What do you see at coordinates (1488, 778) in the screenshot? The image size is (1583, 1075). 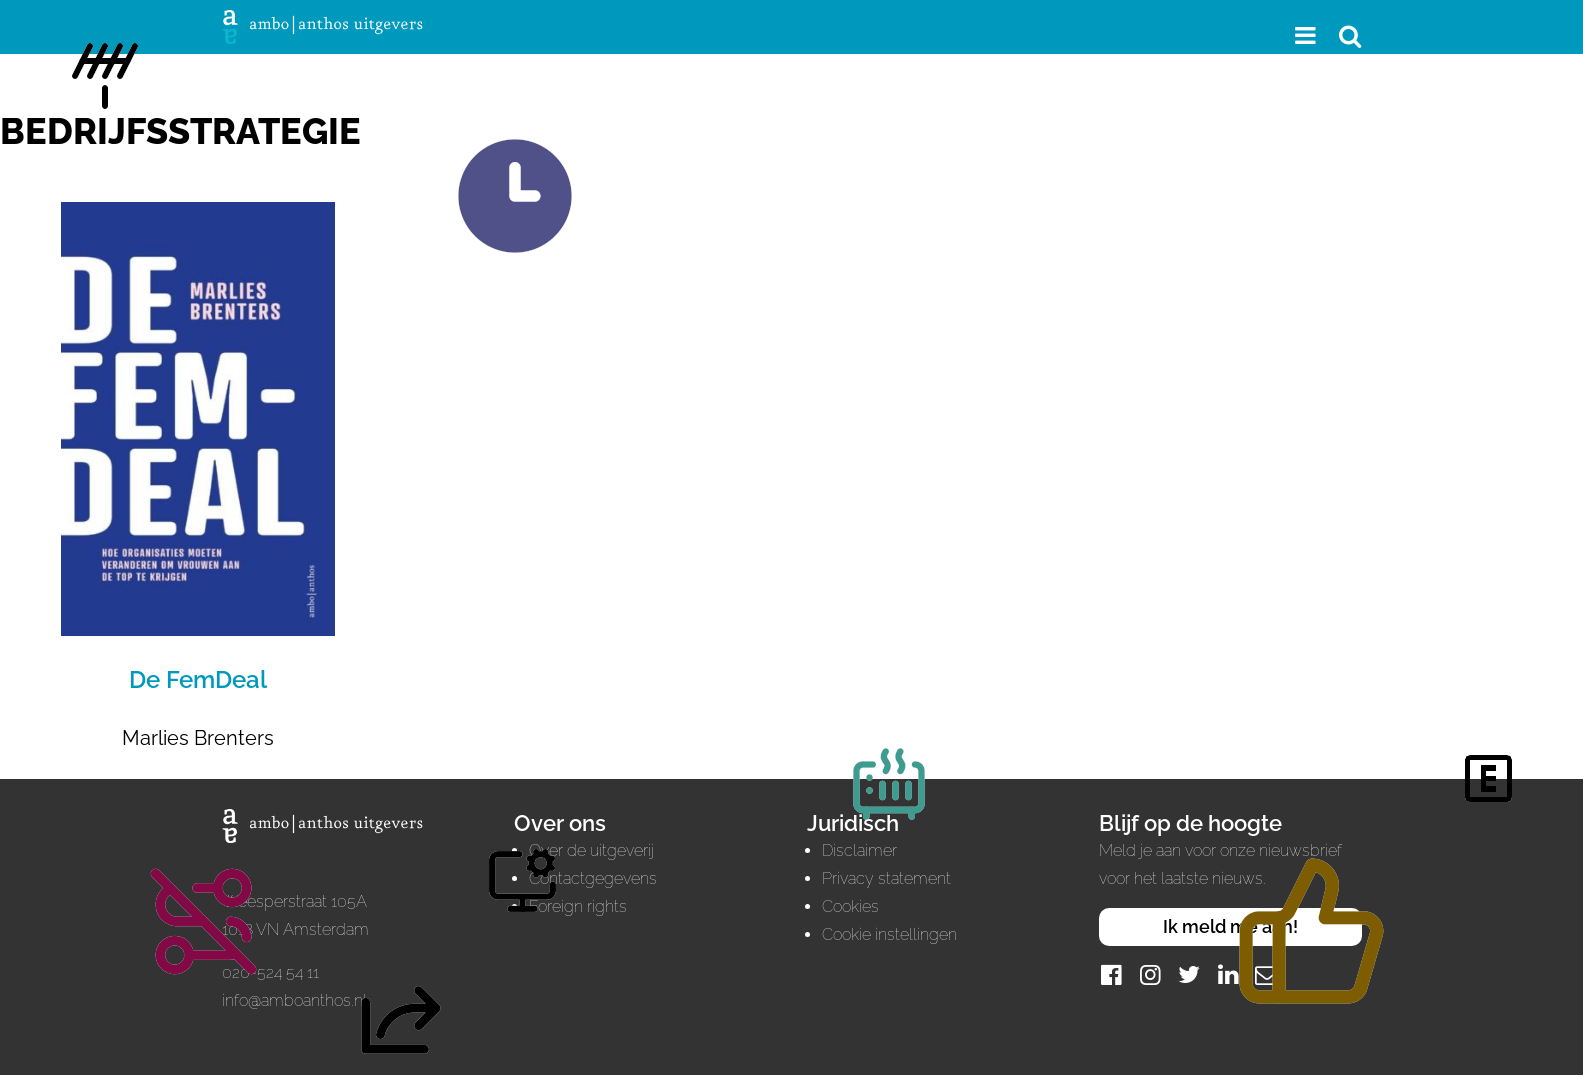 I see `indicates explicit content warning` at bounding box center [1488, 778].